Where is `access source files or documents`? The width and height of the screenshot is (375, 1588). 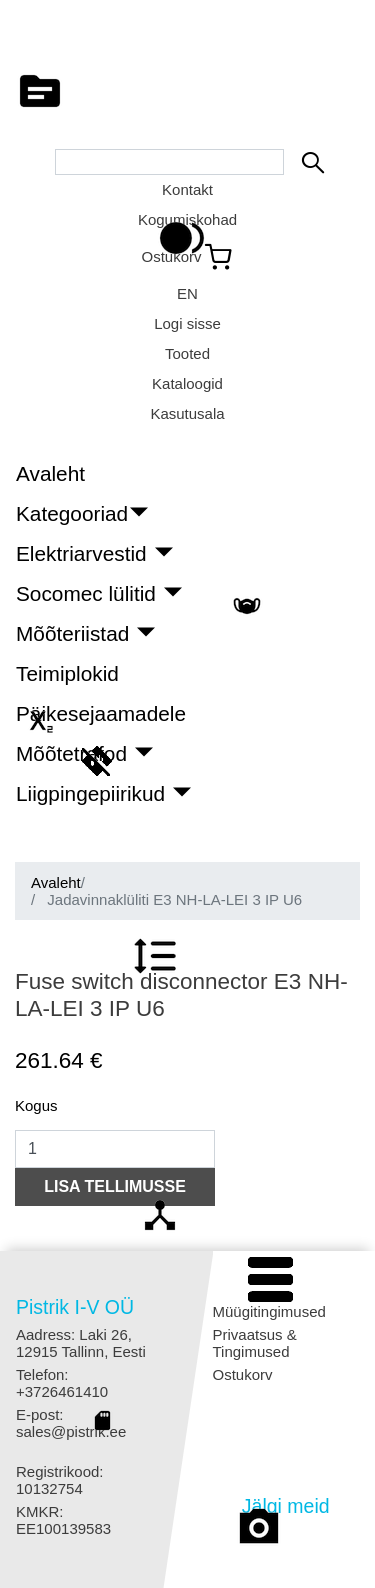 access source files or documents is located at coordinates (40, 91).